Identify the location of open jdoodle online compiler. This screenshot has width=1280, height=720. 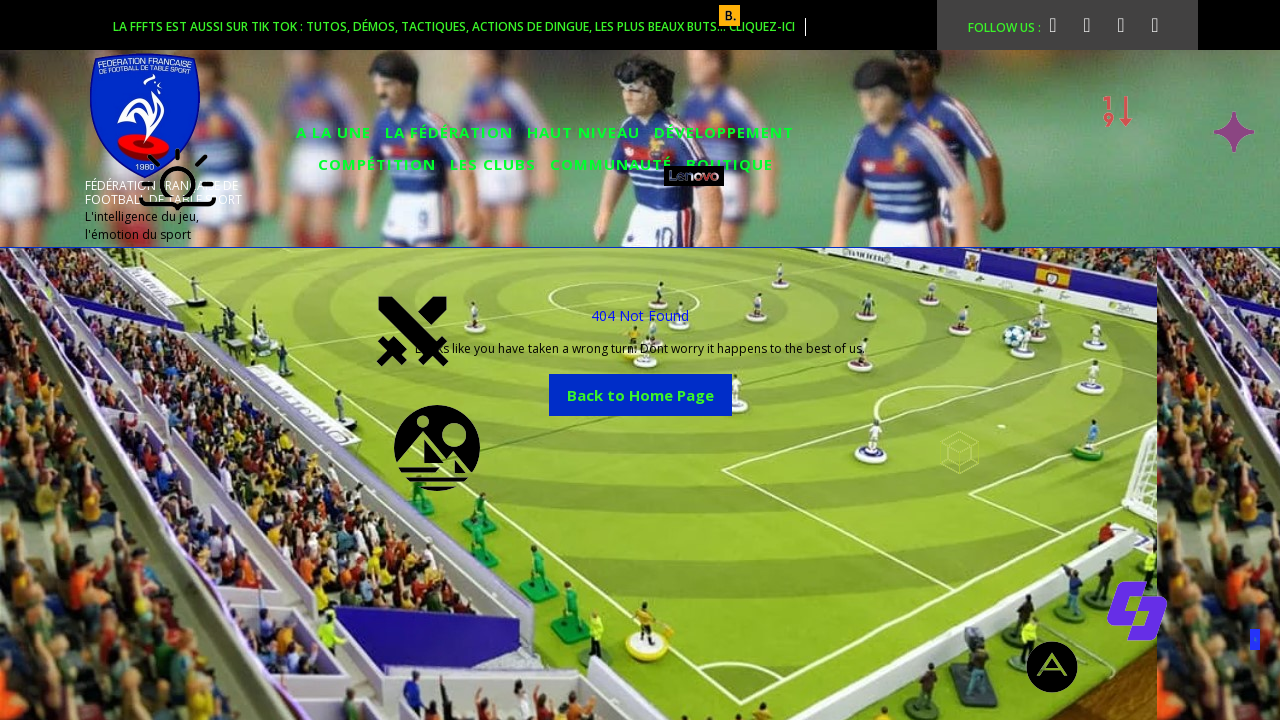
(177, 179).